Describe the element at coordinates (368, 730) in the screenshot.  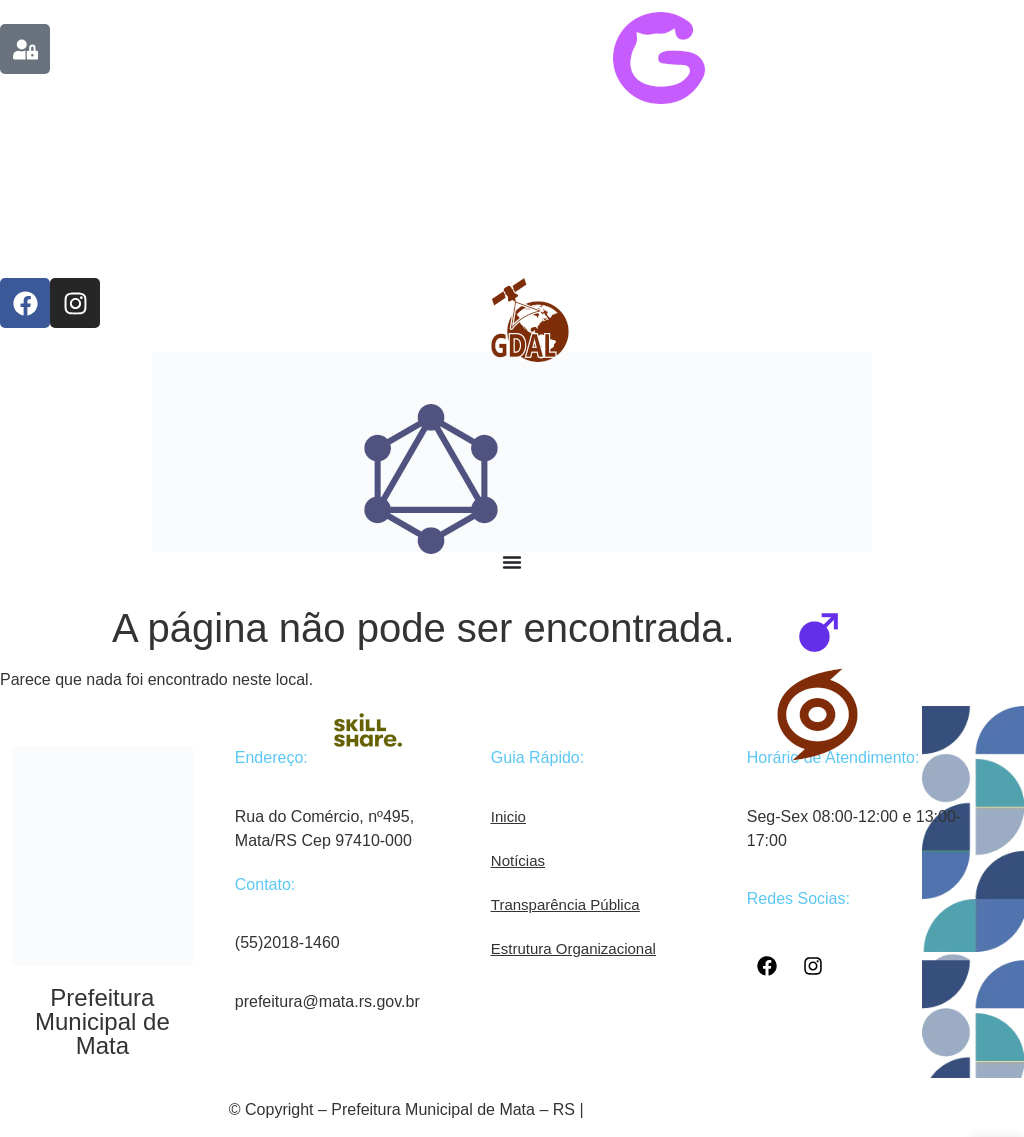
I see `open the Skillshare app` at that location.